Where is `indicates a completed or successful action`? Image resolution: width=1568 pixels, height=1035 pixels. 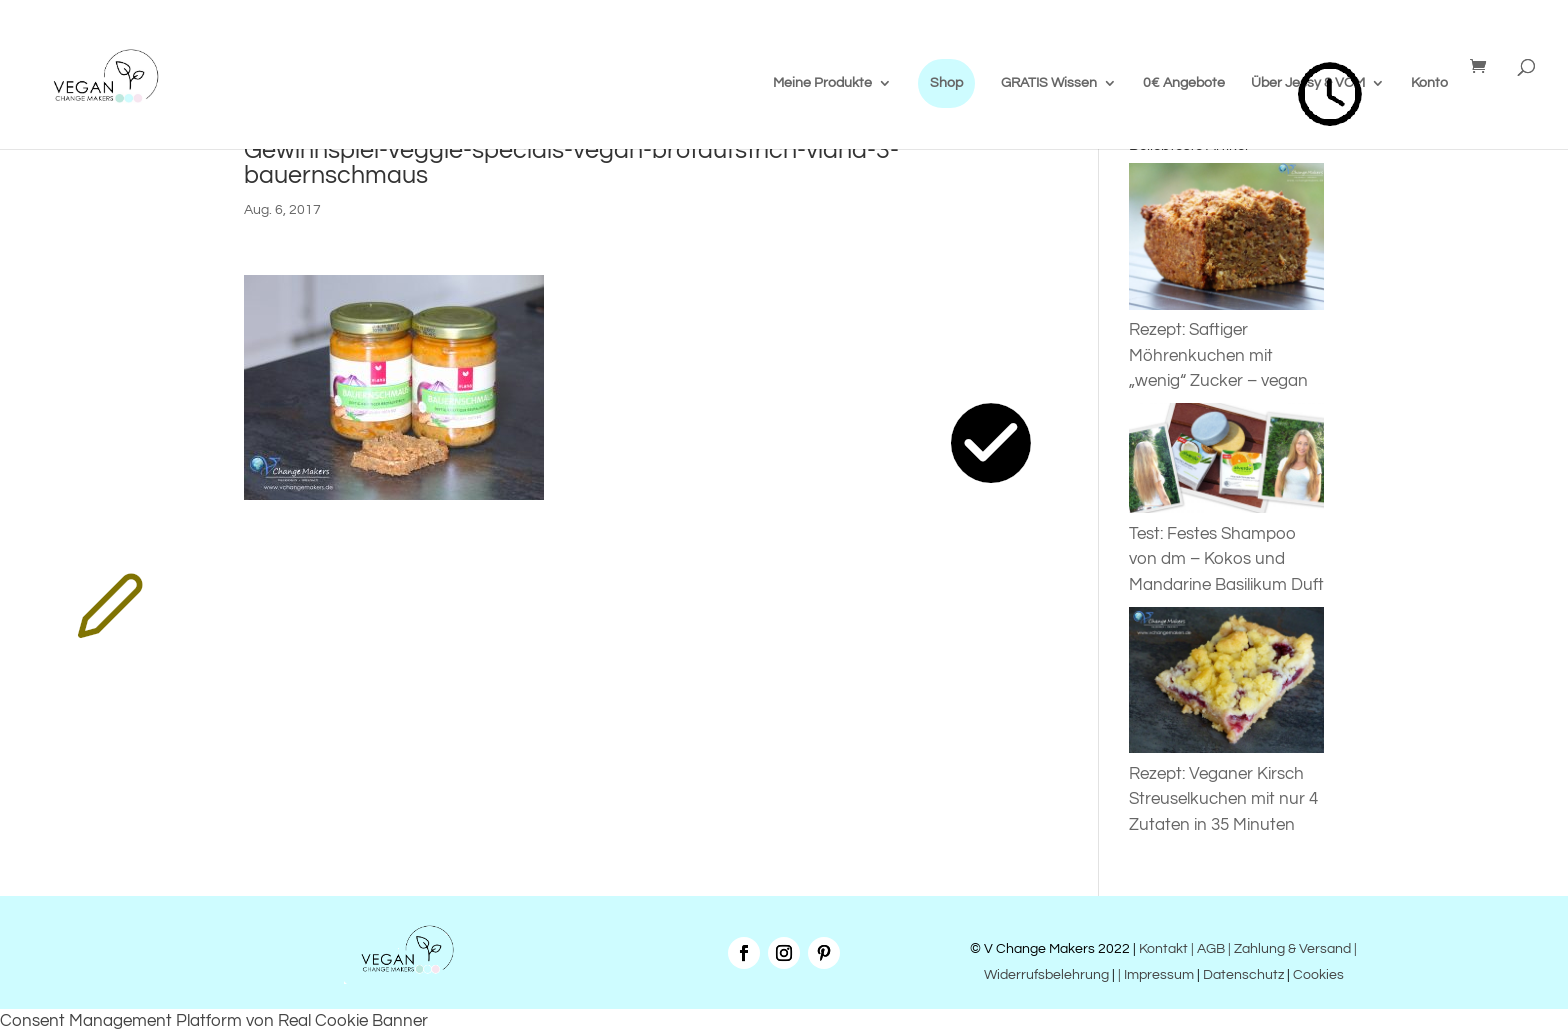
indicates a completed or successful action is located at coordinates (991, 443).